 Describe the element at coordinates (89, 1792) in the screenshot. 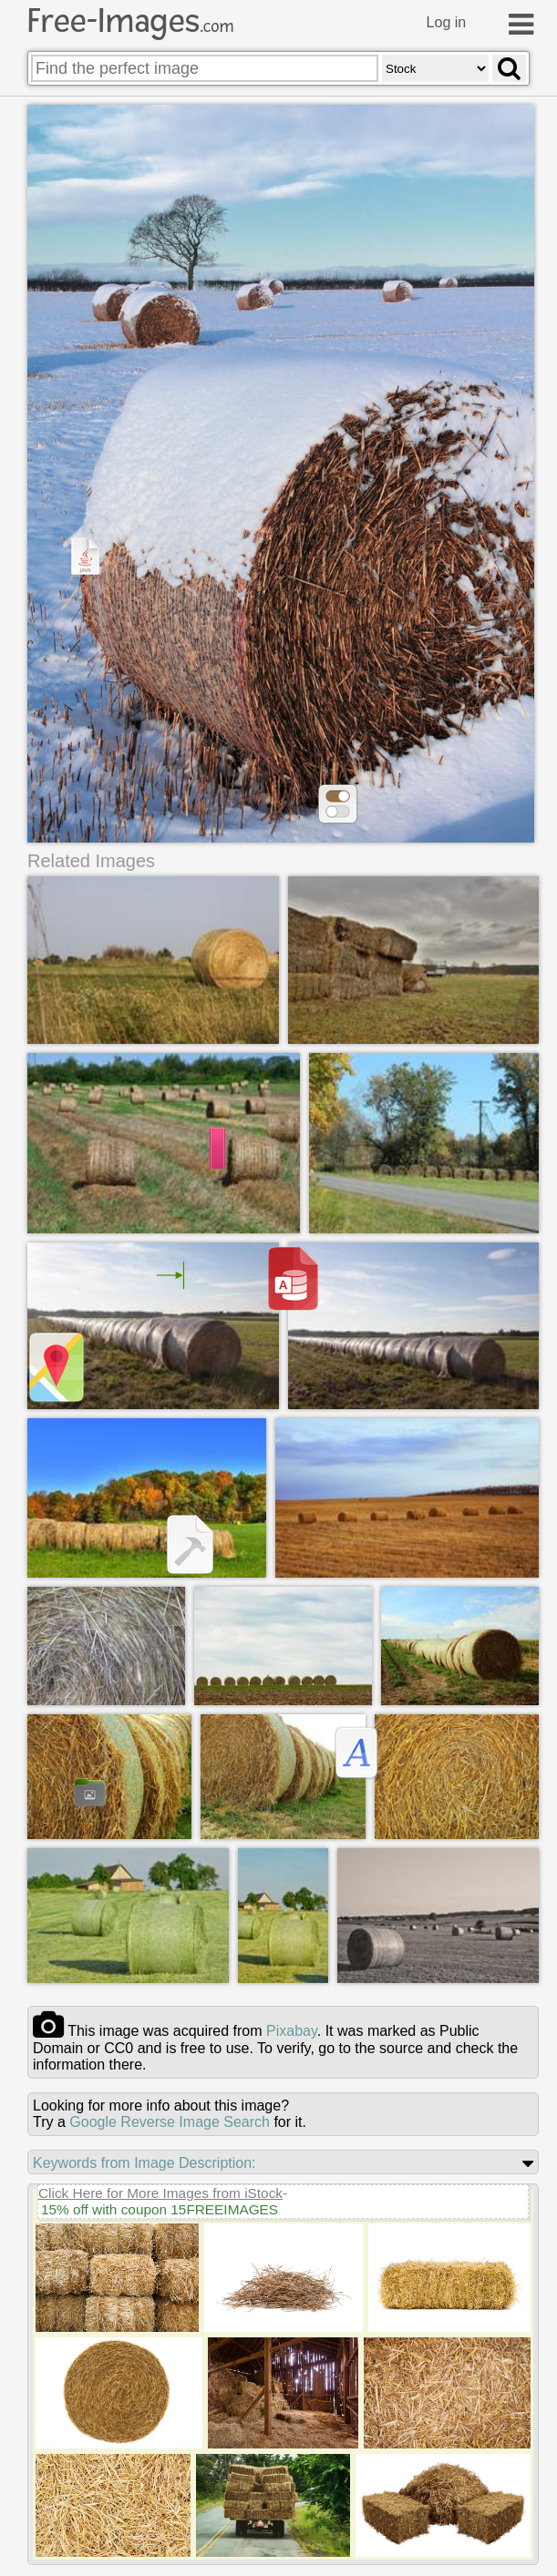

I see `open your pictures folder` at that location.